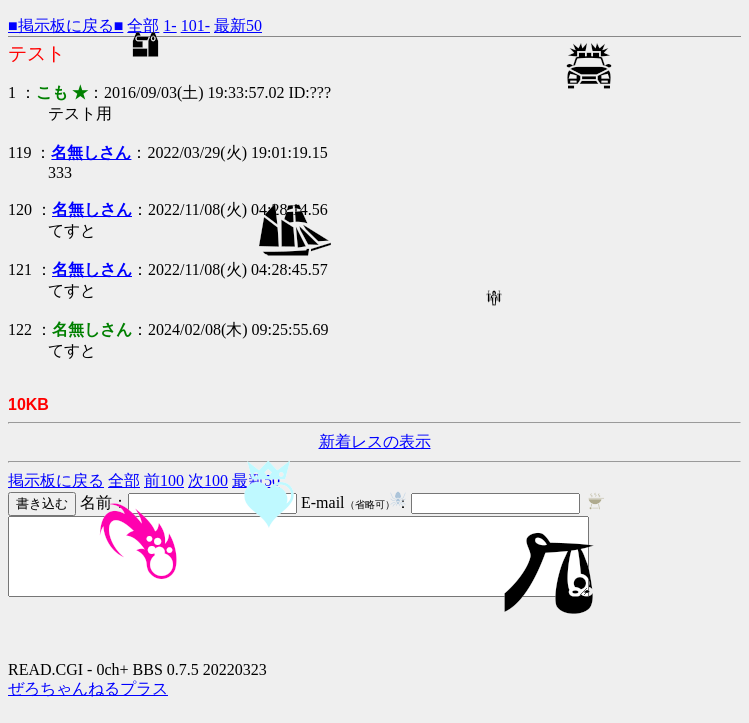 The height and width of the screenshot is (723, 749). What do you see at coordinates (145, 43) in the screenshot?
I see `access tools and utilities` at bounding box center [145, 43].